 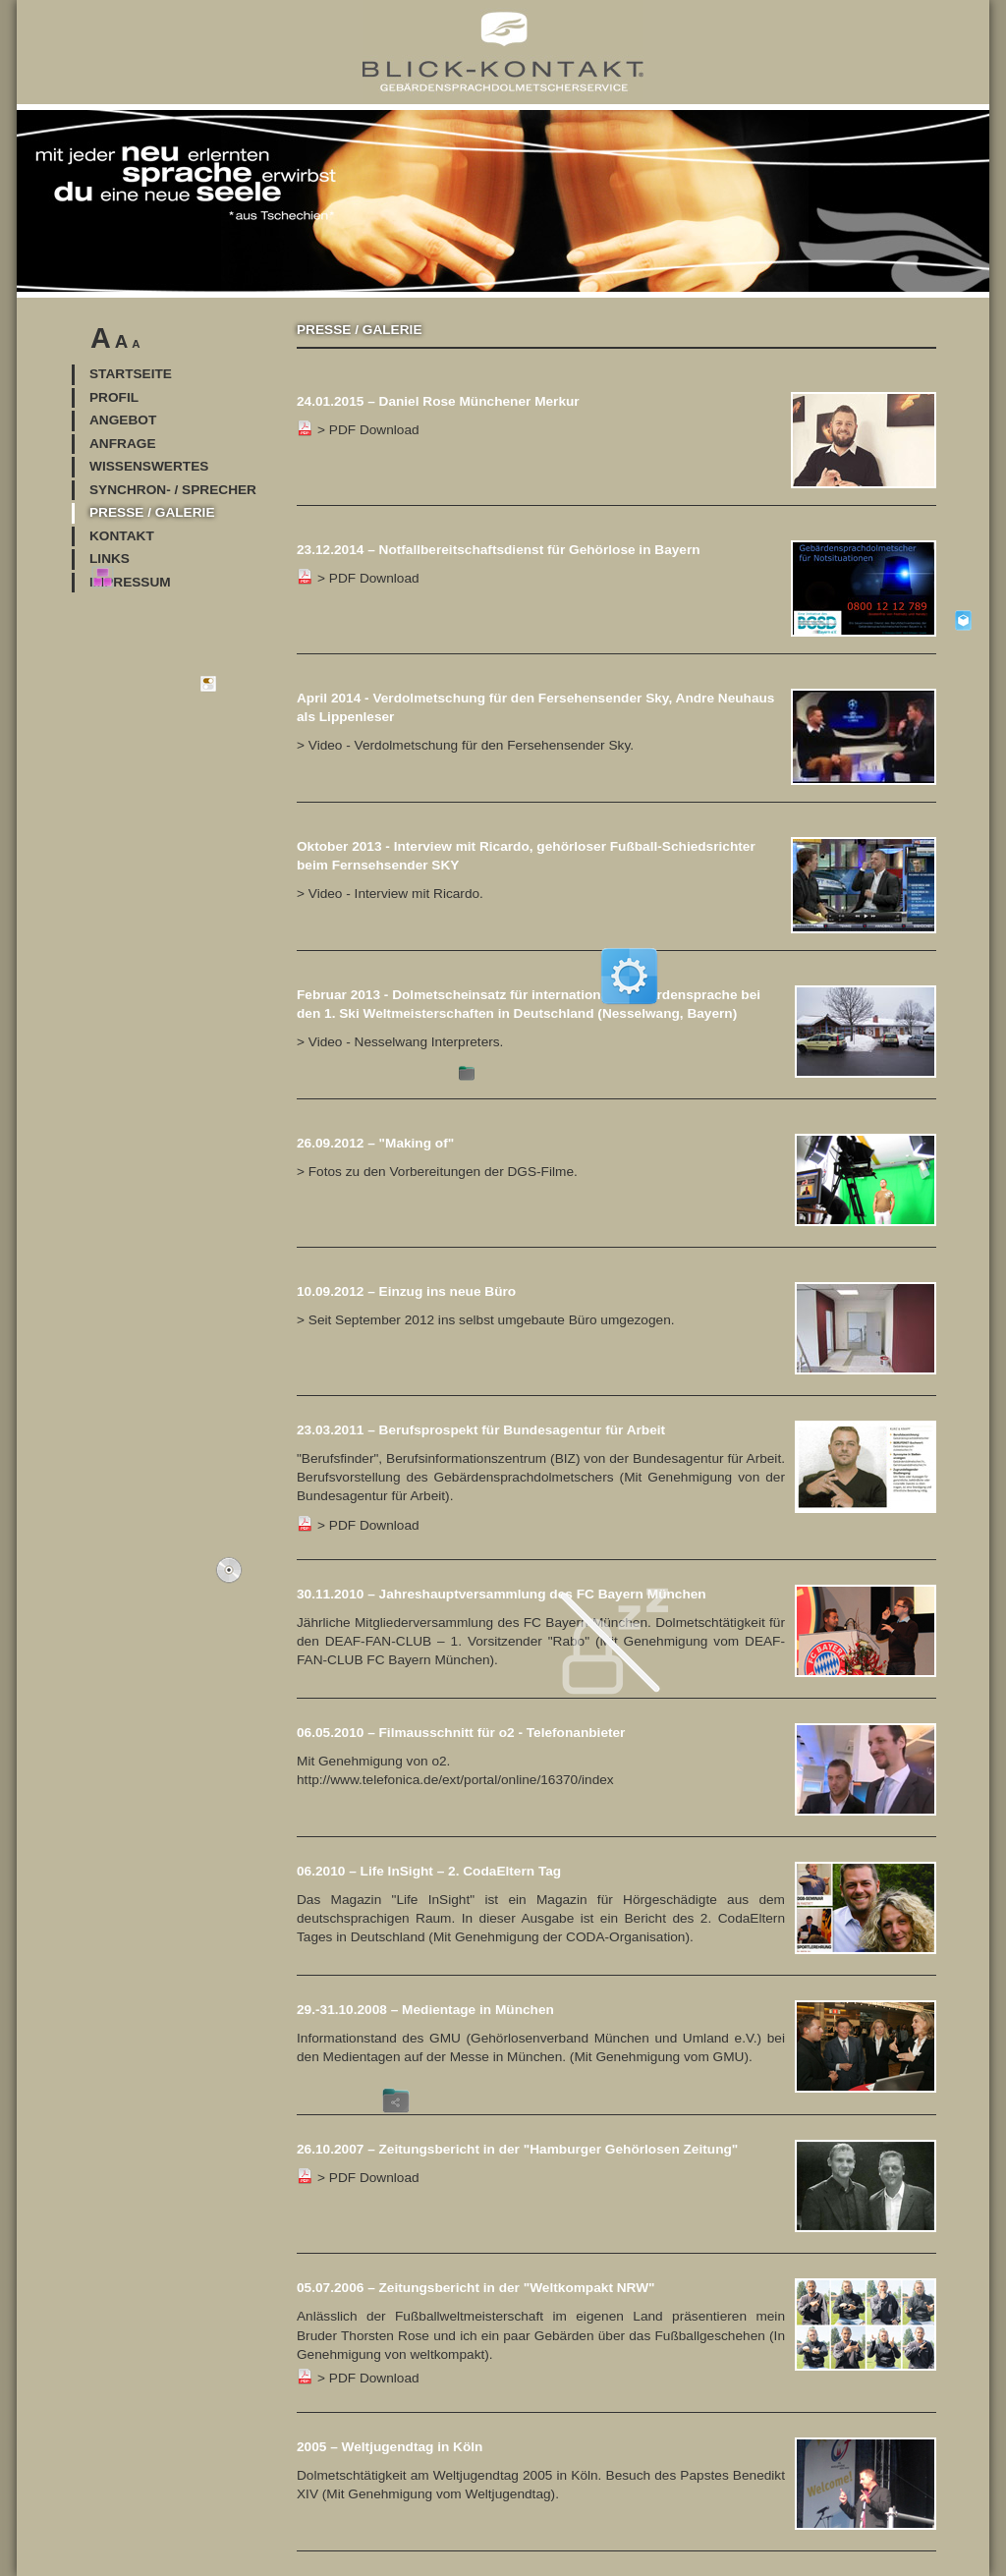 What do you see at coordinates (208, 684) in the screenshot?
I see `open gnome tweaks application` at bounding box center [208, 684].